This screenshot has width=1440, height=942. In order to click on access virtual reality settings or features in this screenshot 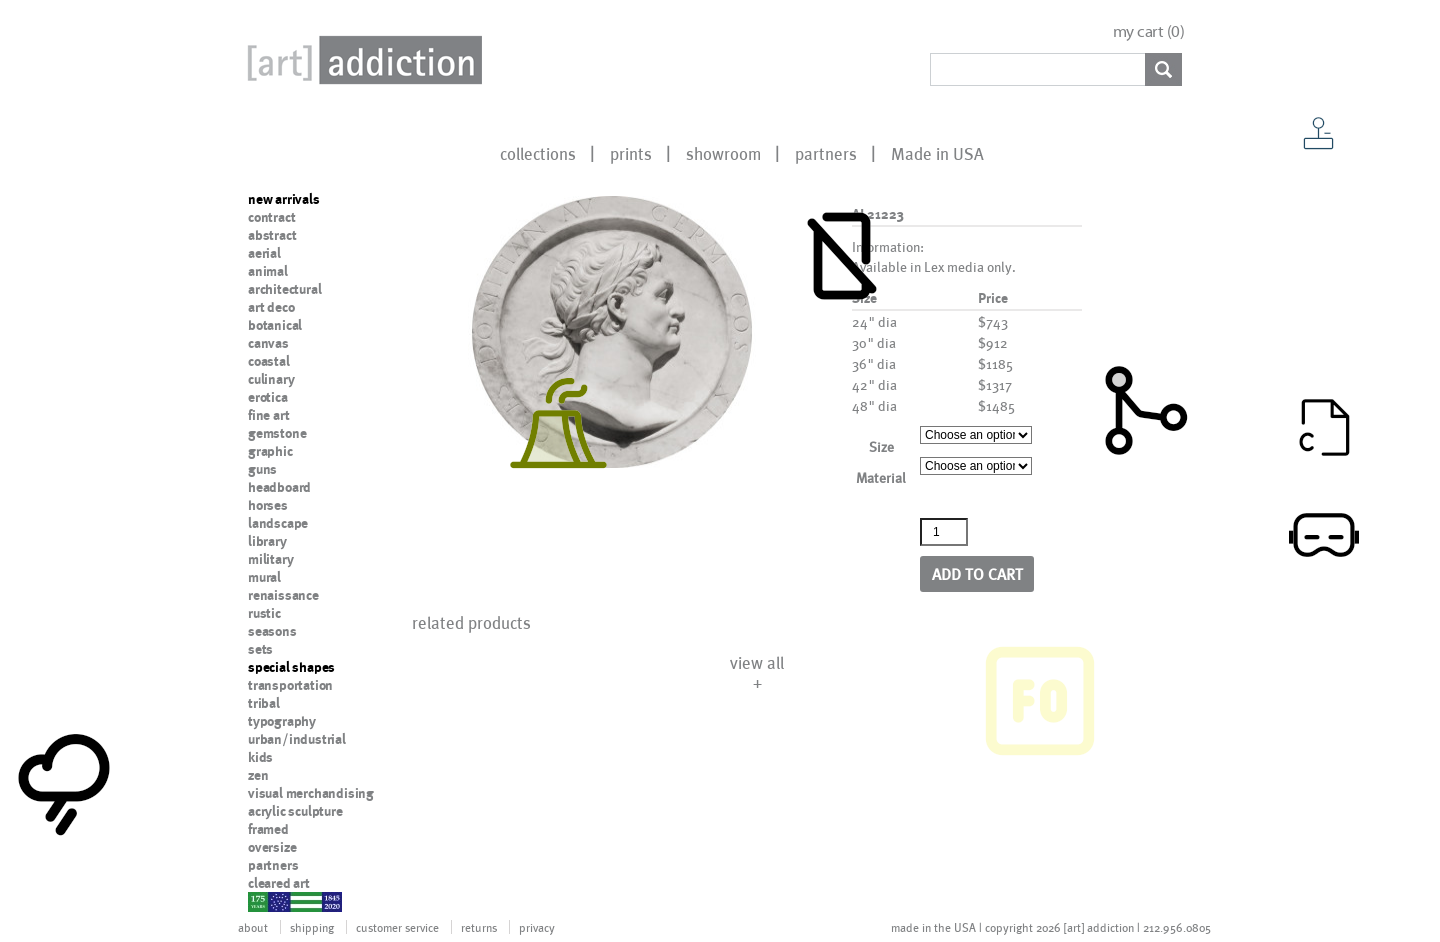, I will do `click(1324, 535)`.